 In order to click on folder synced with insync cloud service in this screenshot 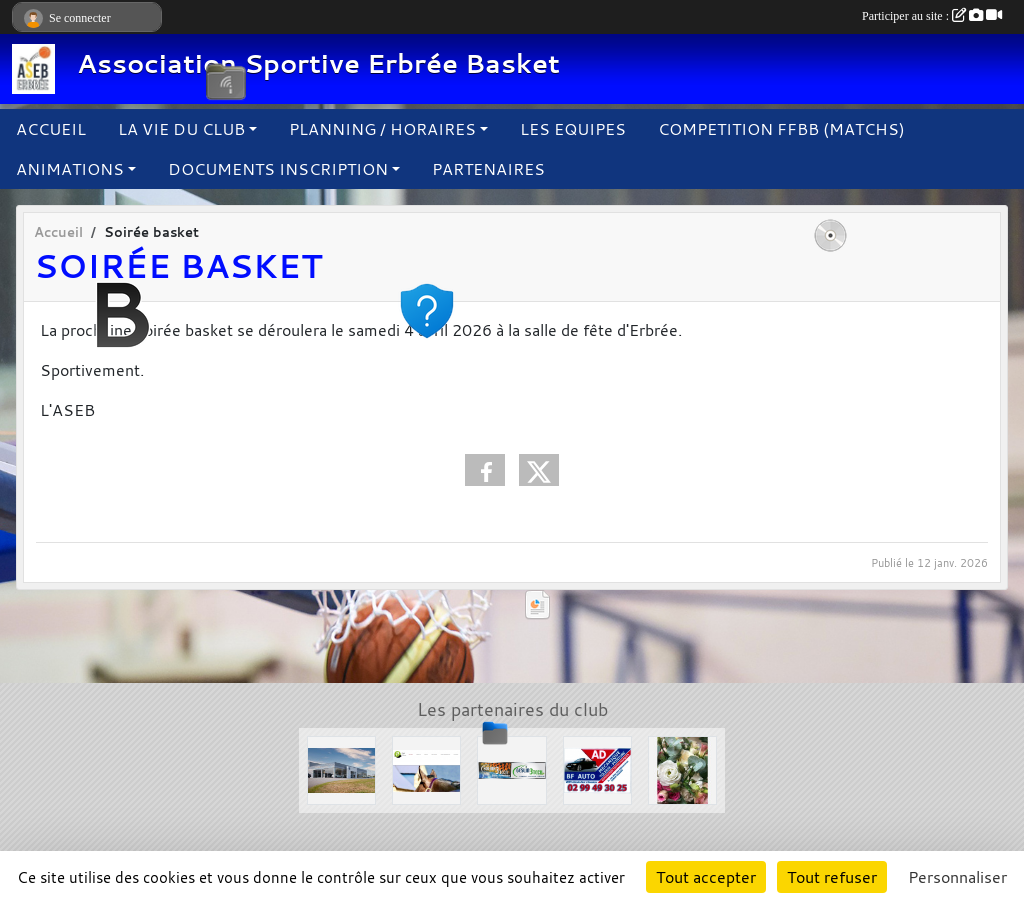, I will do `click(226, 81)`.